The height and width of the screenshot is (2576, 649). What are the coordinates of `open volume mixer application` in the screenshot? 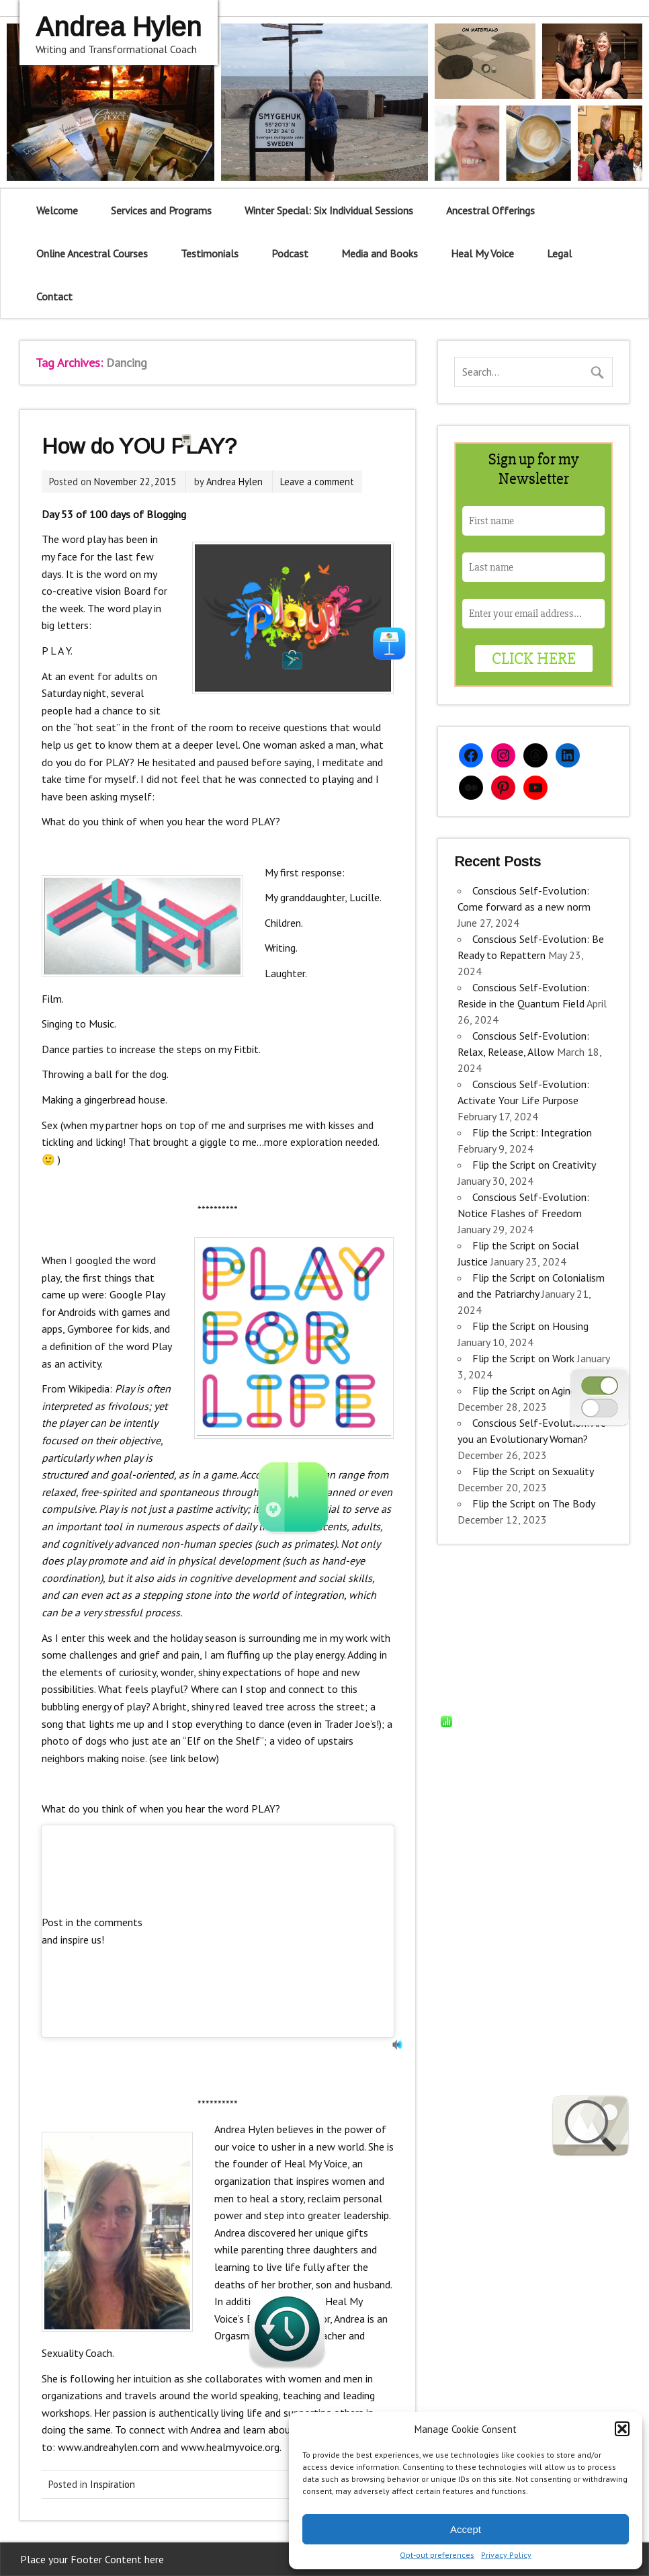 It's located at (397, 2044).